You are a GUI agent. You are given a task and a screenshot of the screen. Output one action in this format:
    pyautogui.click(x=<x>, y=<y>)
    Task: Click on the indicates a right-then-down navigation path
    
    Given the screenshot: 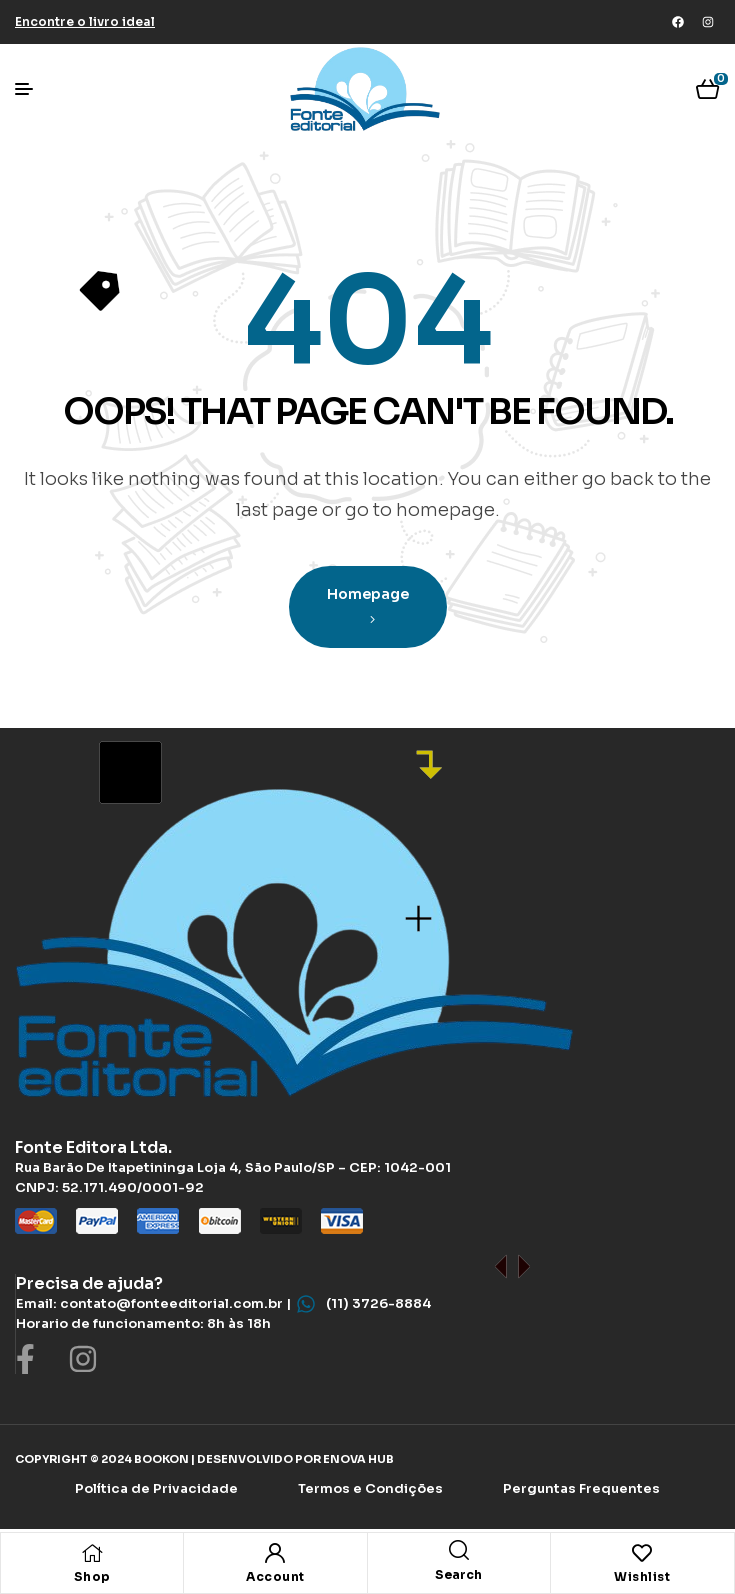 What is the action you would take?
    pyautogui.click(x=429, y=763)
    